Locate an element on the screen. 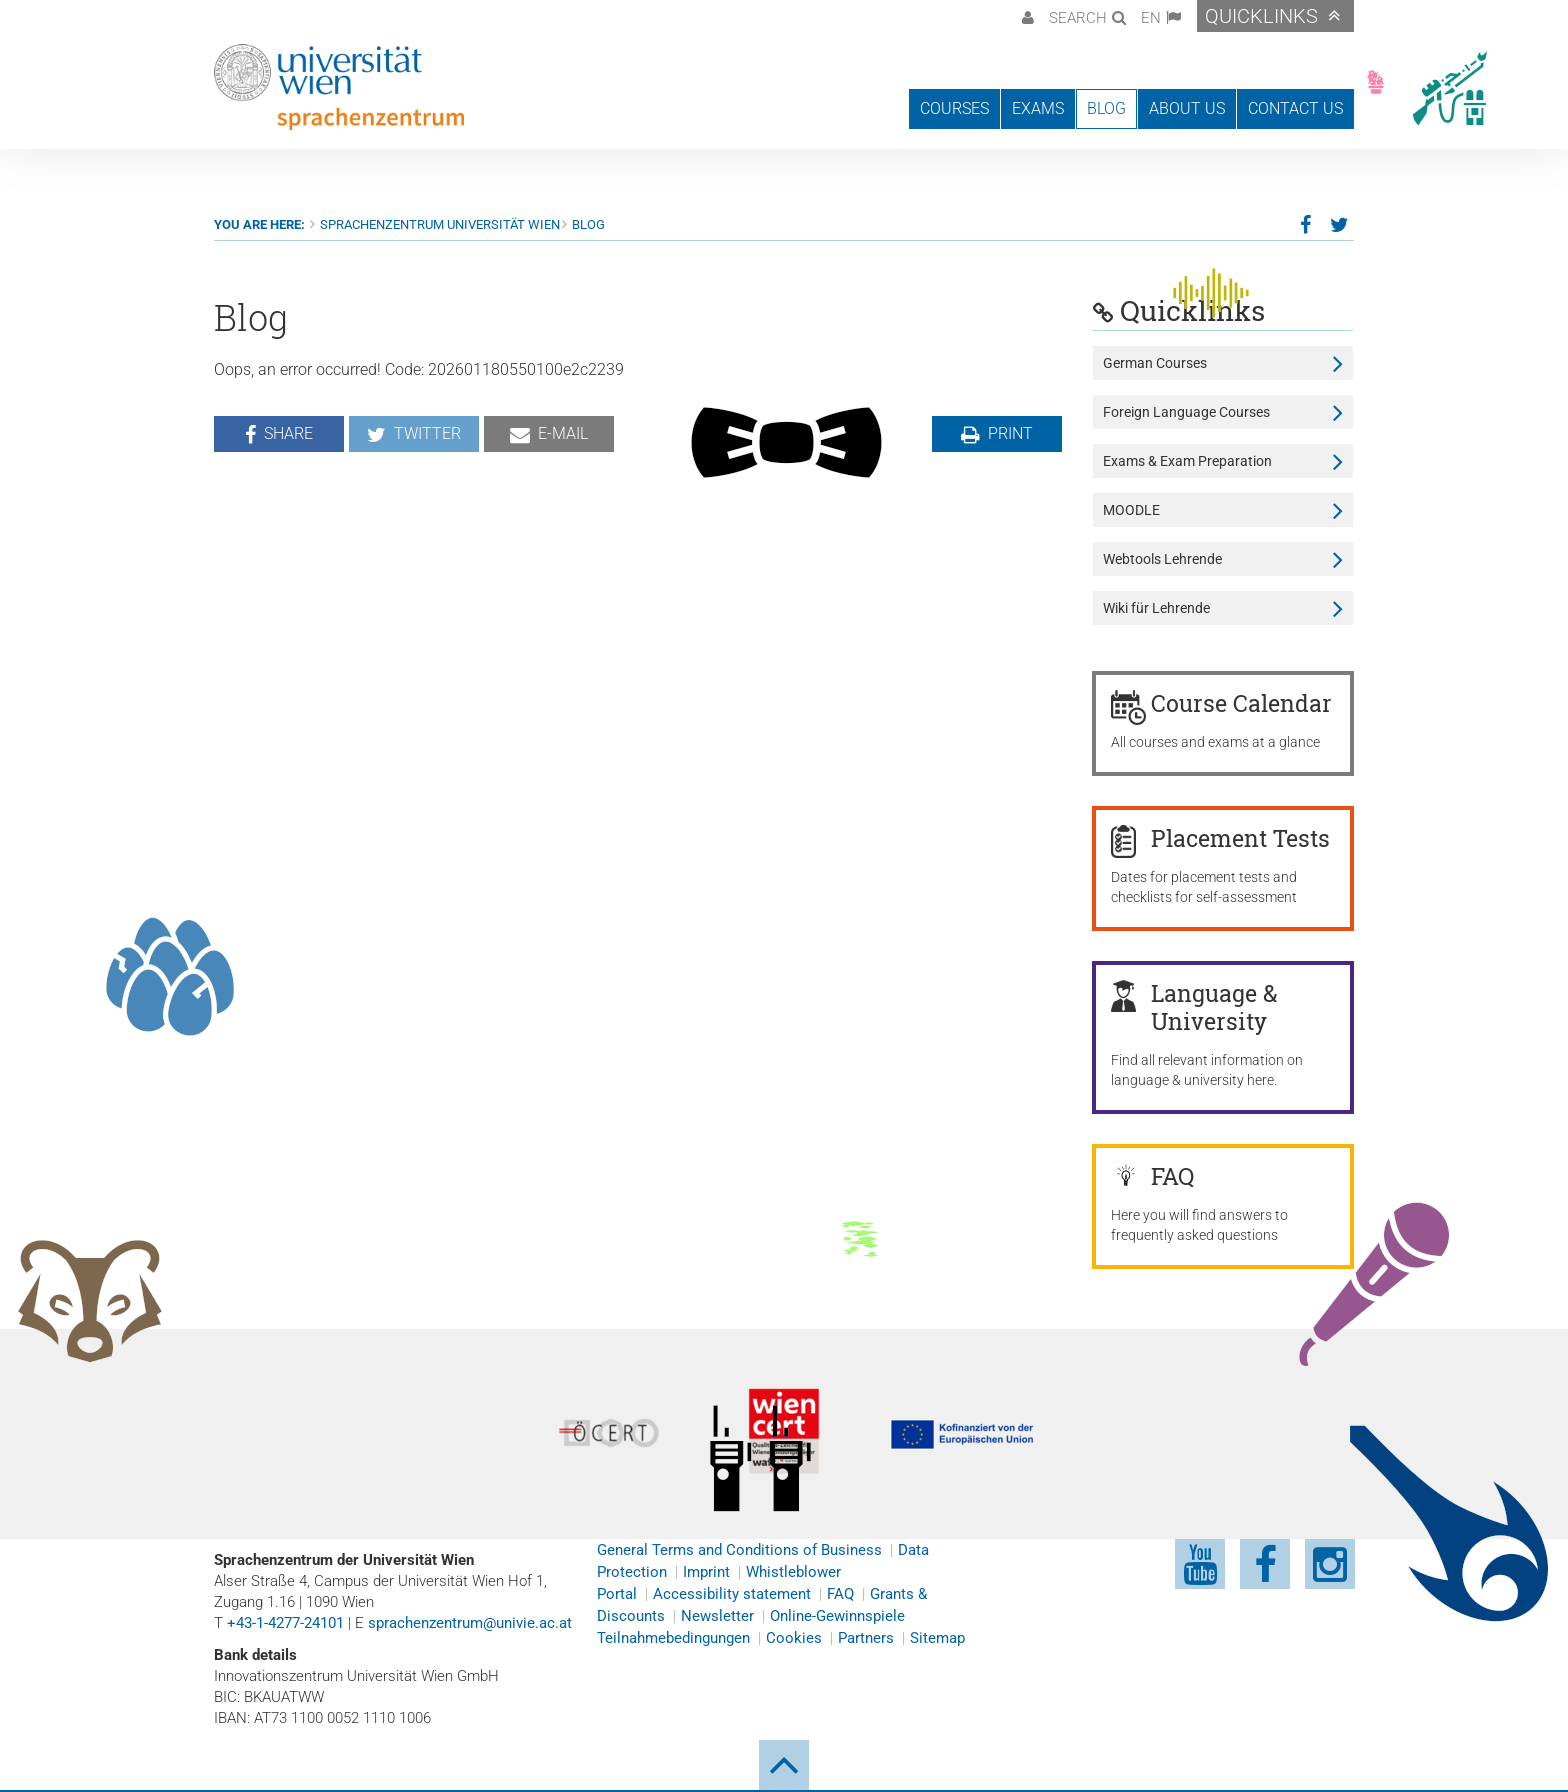  badger character or mascot icon is located at coordinates (90, 1298).